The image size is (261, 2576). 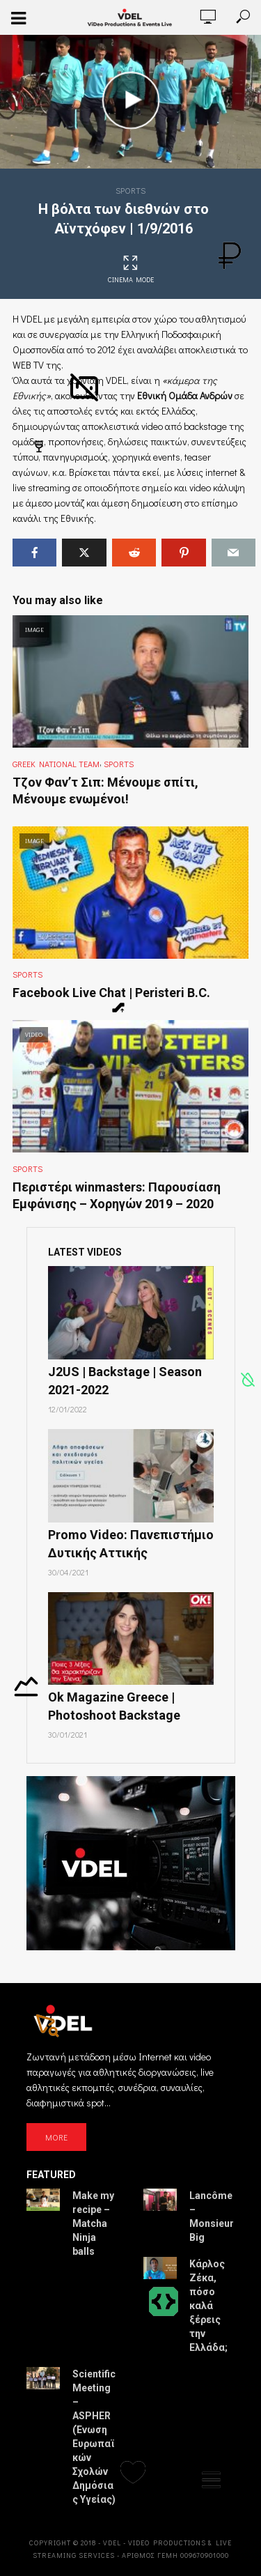 What do you see at coordinates (133, 2472) in the screenshot?
I see `add to favorites` at bounding box center [133, 2472].